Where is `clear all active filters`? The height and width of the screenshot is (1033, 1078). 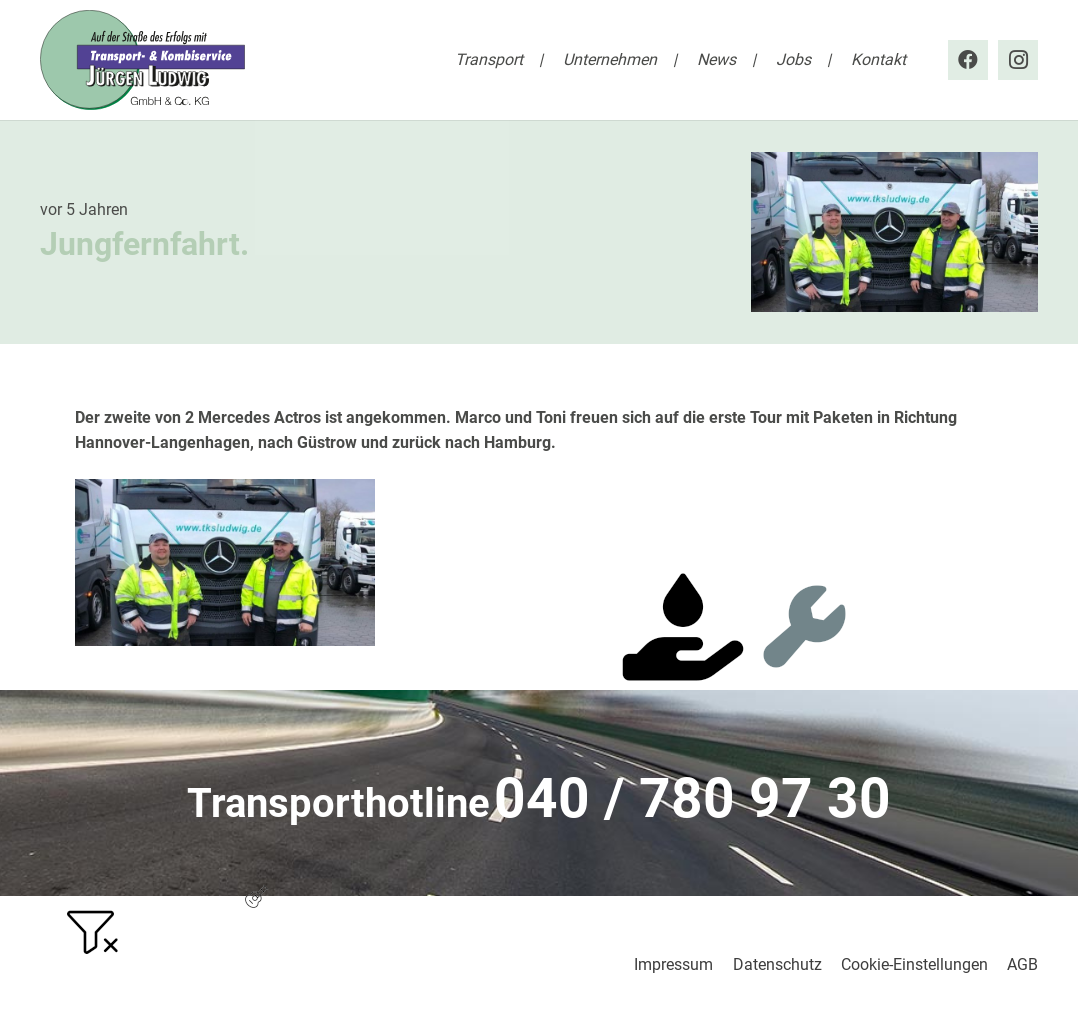
clear all active filters is located at coordinates (90, 930).